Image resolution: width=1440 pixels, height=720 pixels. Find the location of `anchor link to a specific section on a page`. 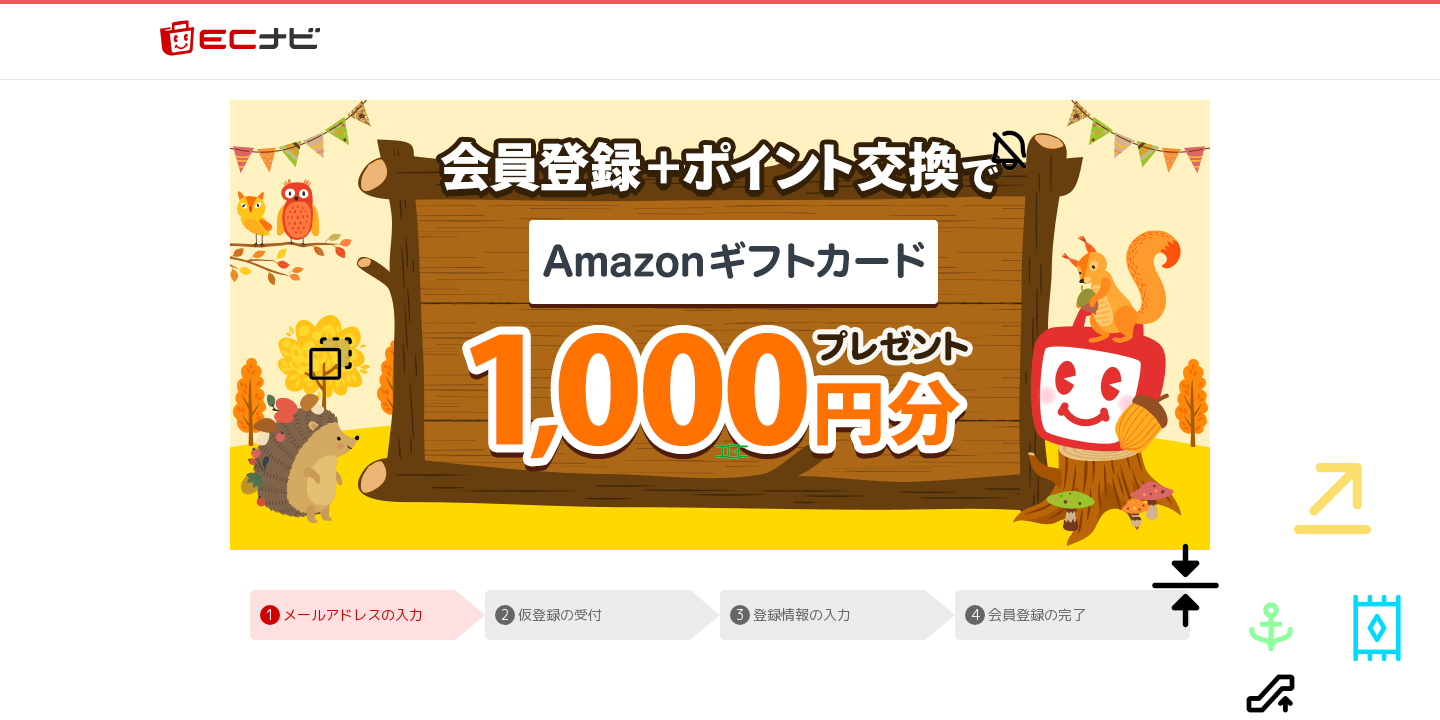

anchor link to a specific section on a page is located at coordinates (1271, 626).